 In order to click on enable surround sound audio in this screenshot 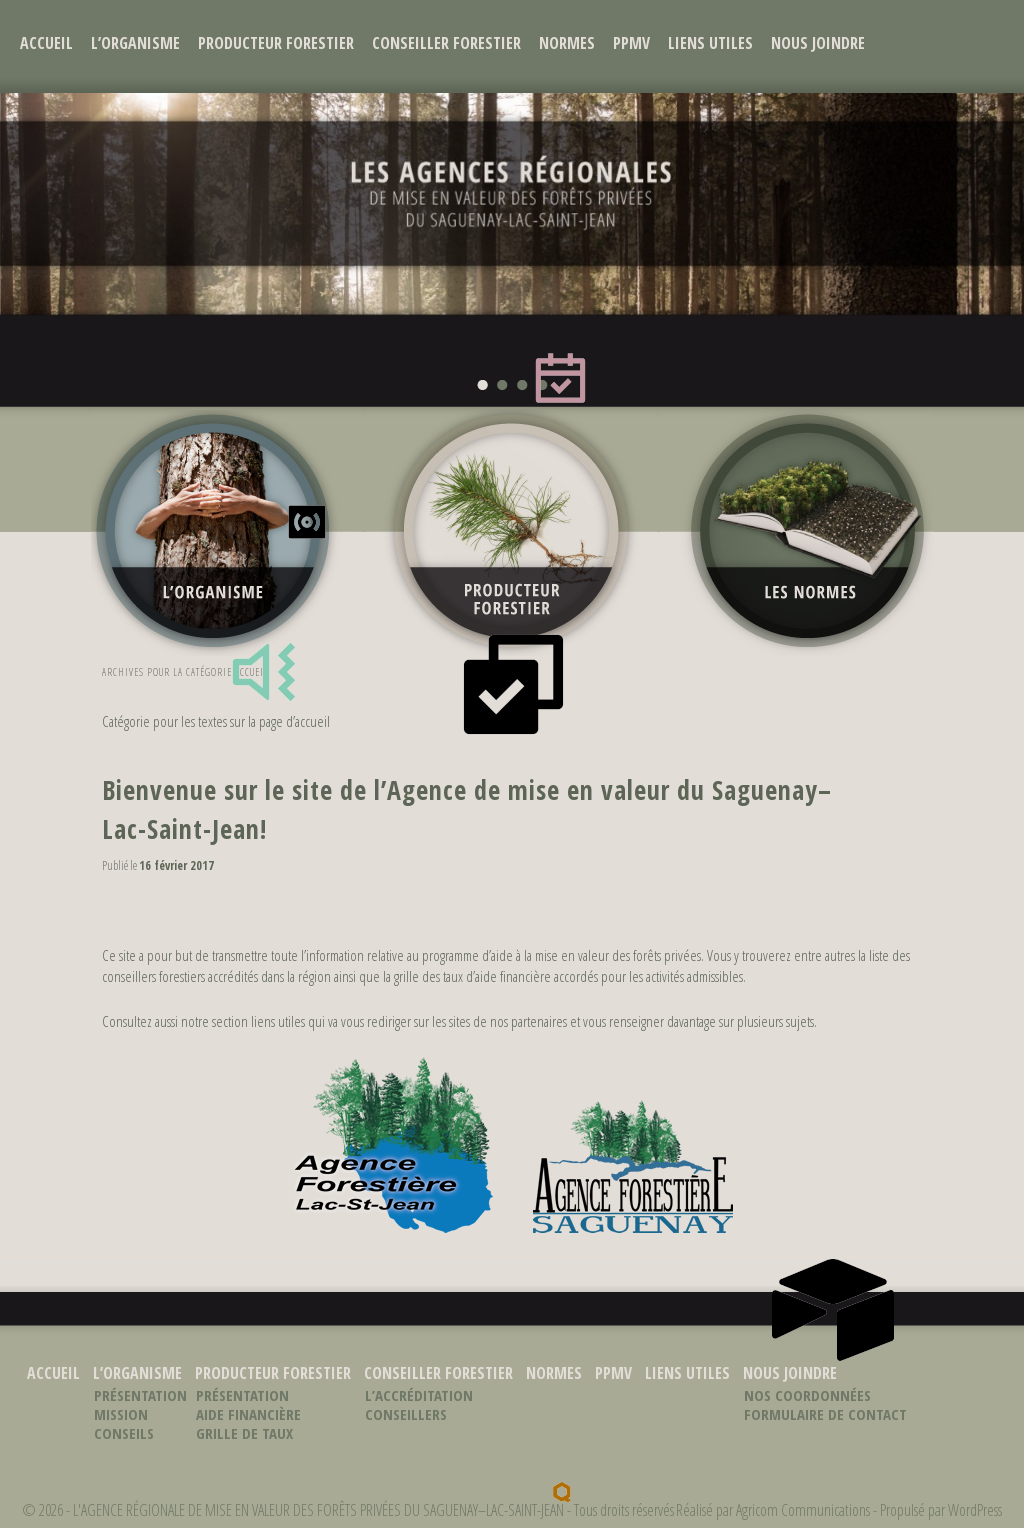, I will do `click(307, 522)`.